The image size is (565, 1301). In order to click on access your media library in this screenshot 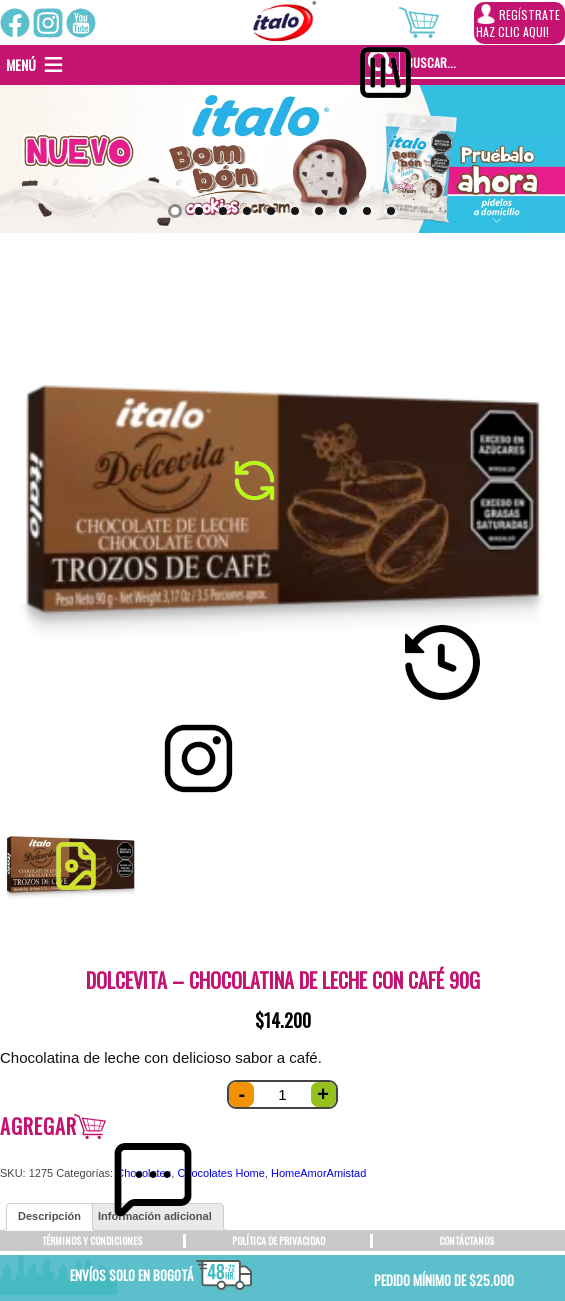, I will do `click(385, 72)`.